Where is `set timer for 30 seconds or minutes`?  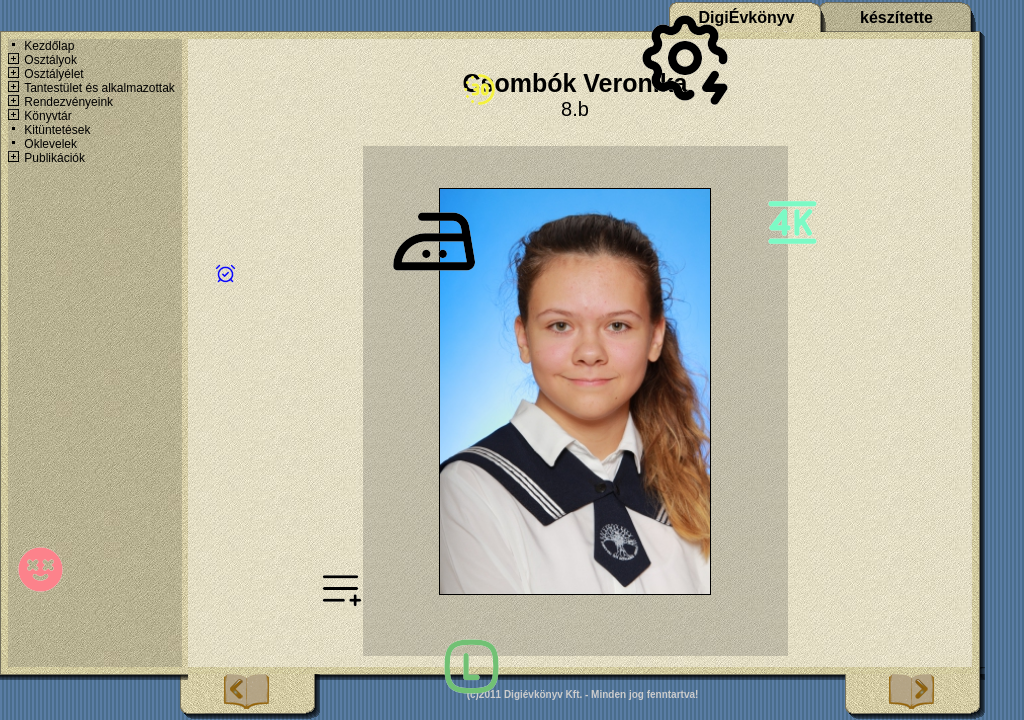
set timer for 30 seconds or minutes is located at coordinates (479, 89).